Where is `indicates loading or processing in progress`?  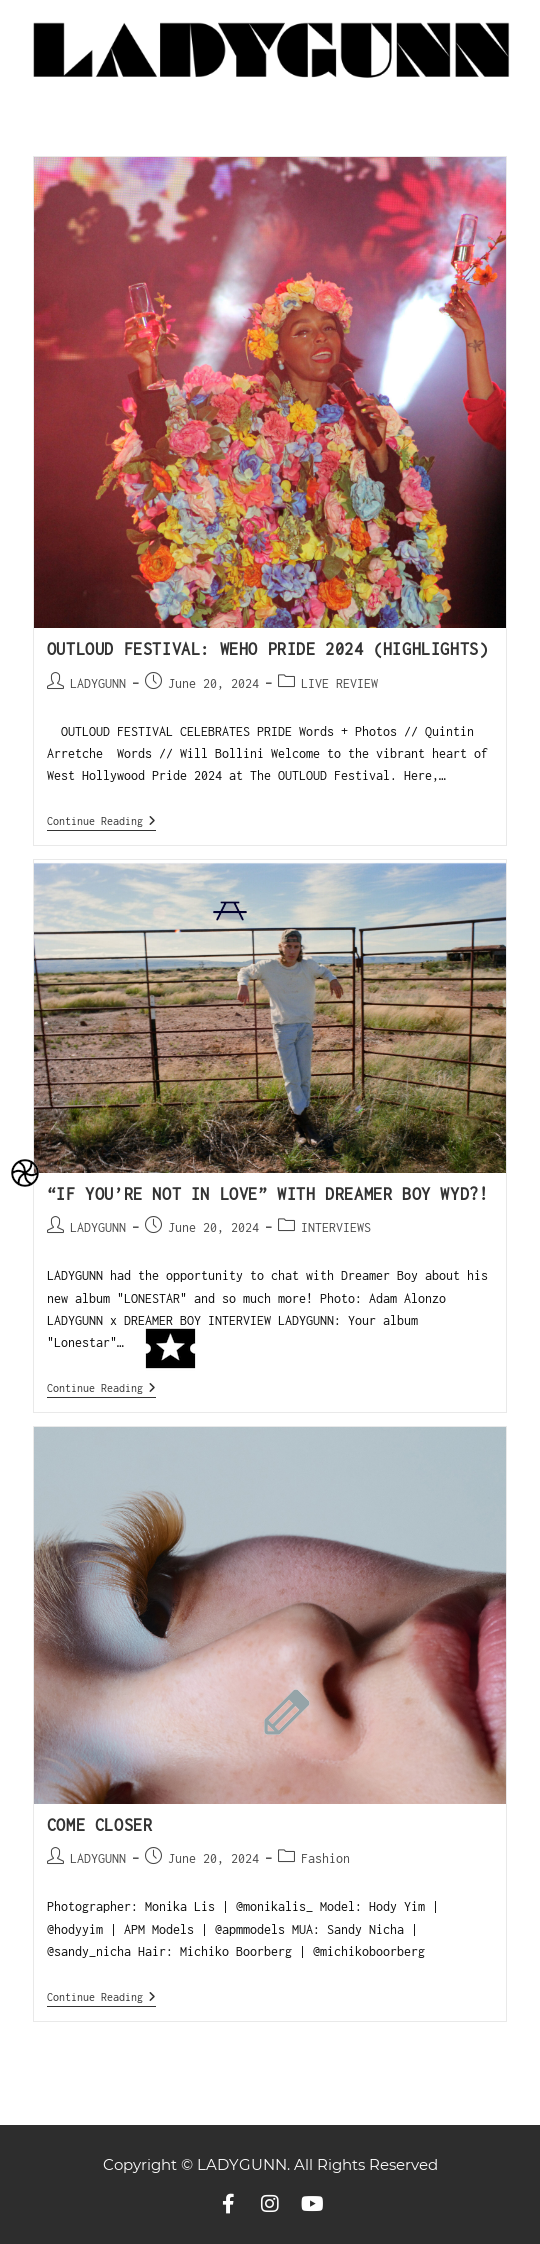
indicates loading or processing in progress is located at coordinates (25, 1173).